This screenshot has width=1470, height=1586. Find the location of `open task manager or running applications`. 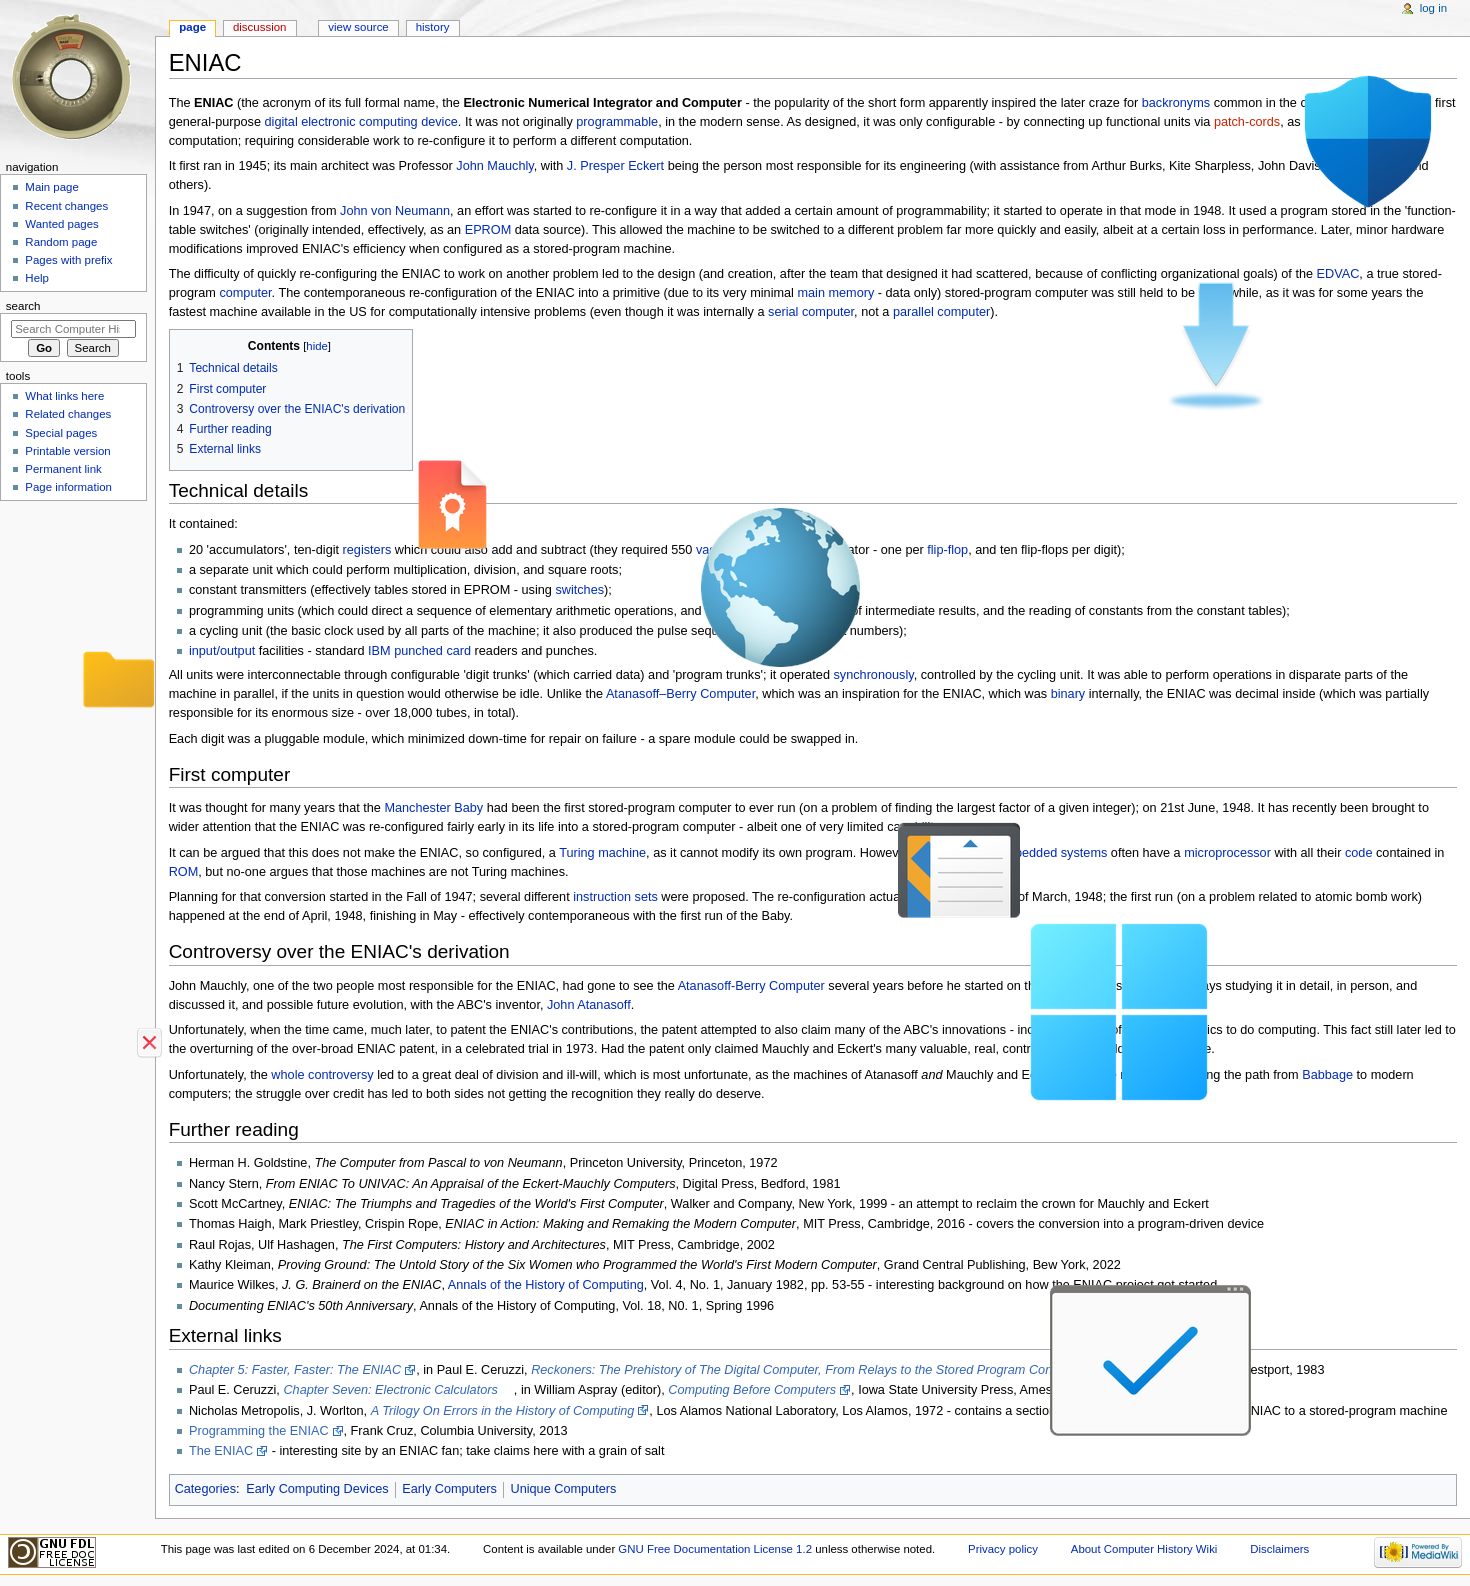

open task manager or running applications is located at coordinates (959, 872).